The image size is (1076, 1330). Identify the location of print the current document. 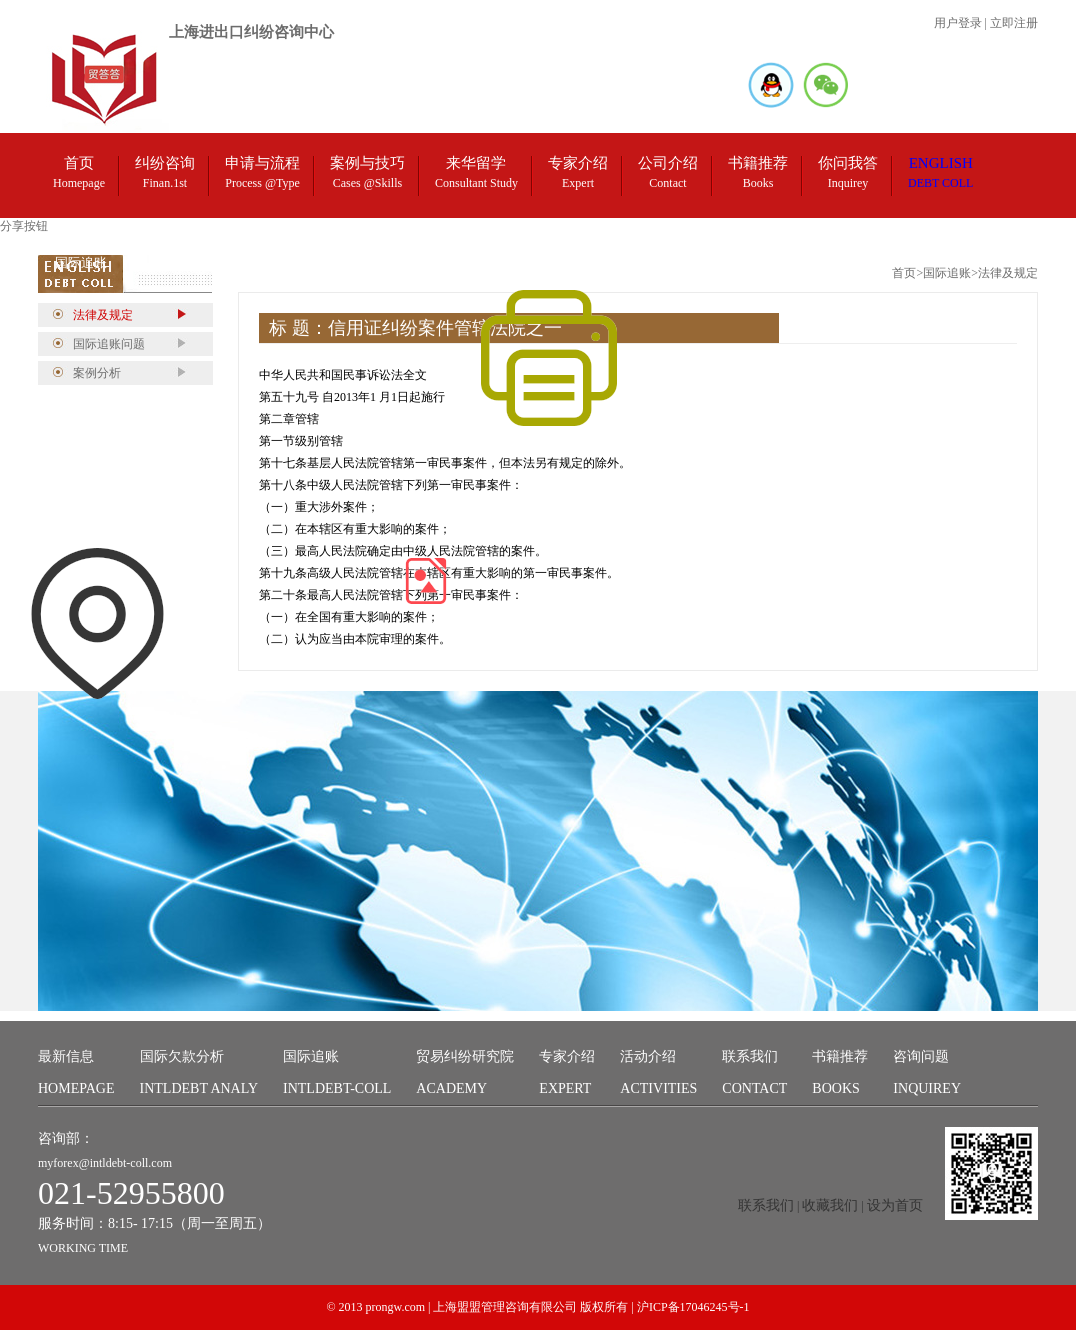
(549, 358).